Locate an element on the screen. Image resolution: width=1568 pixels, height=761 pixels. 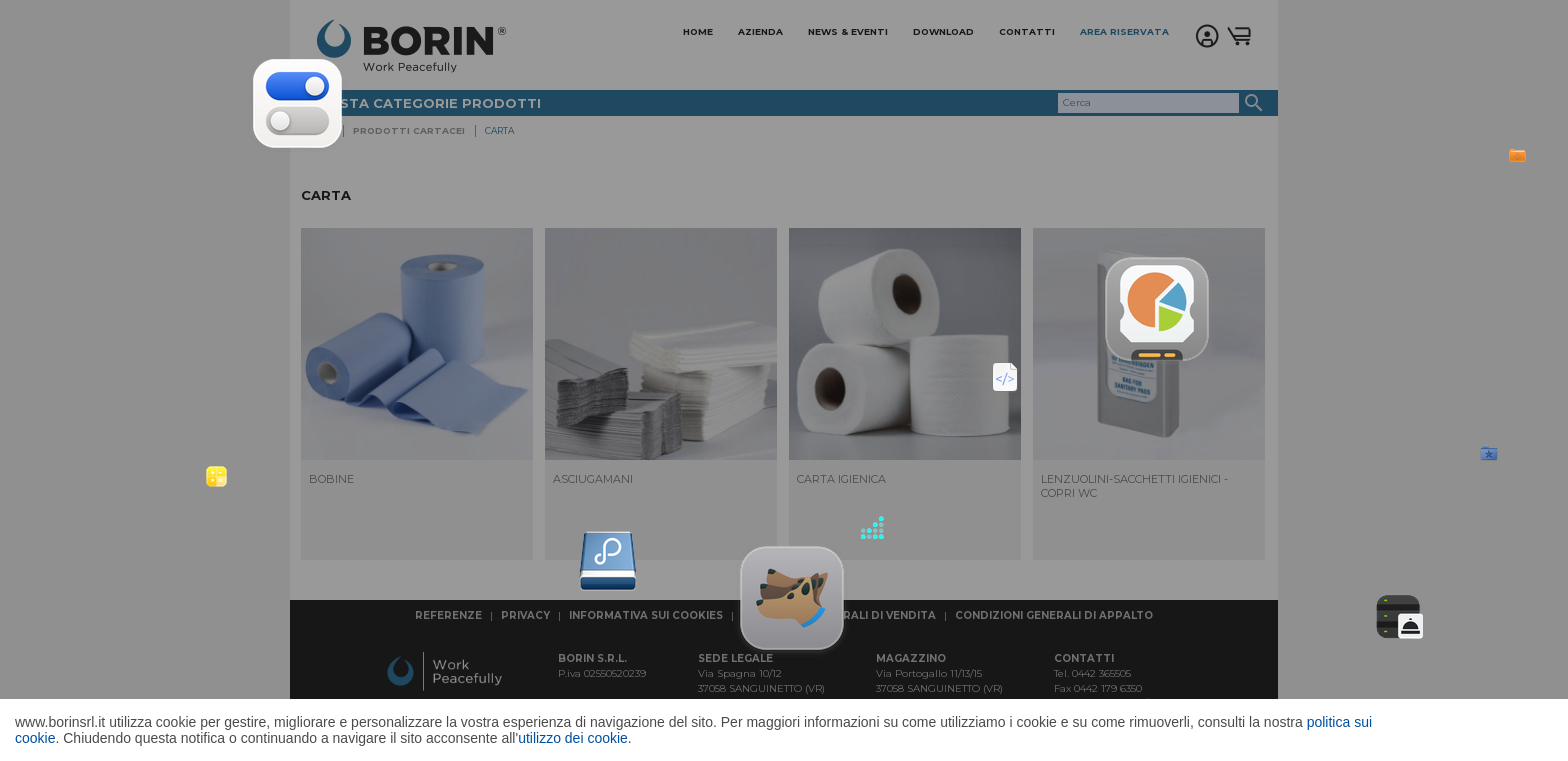
open public or shared folder is located at coordinates (1517, 155).